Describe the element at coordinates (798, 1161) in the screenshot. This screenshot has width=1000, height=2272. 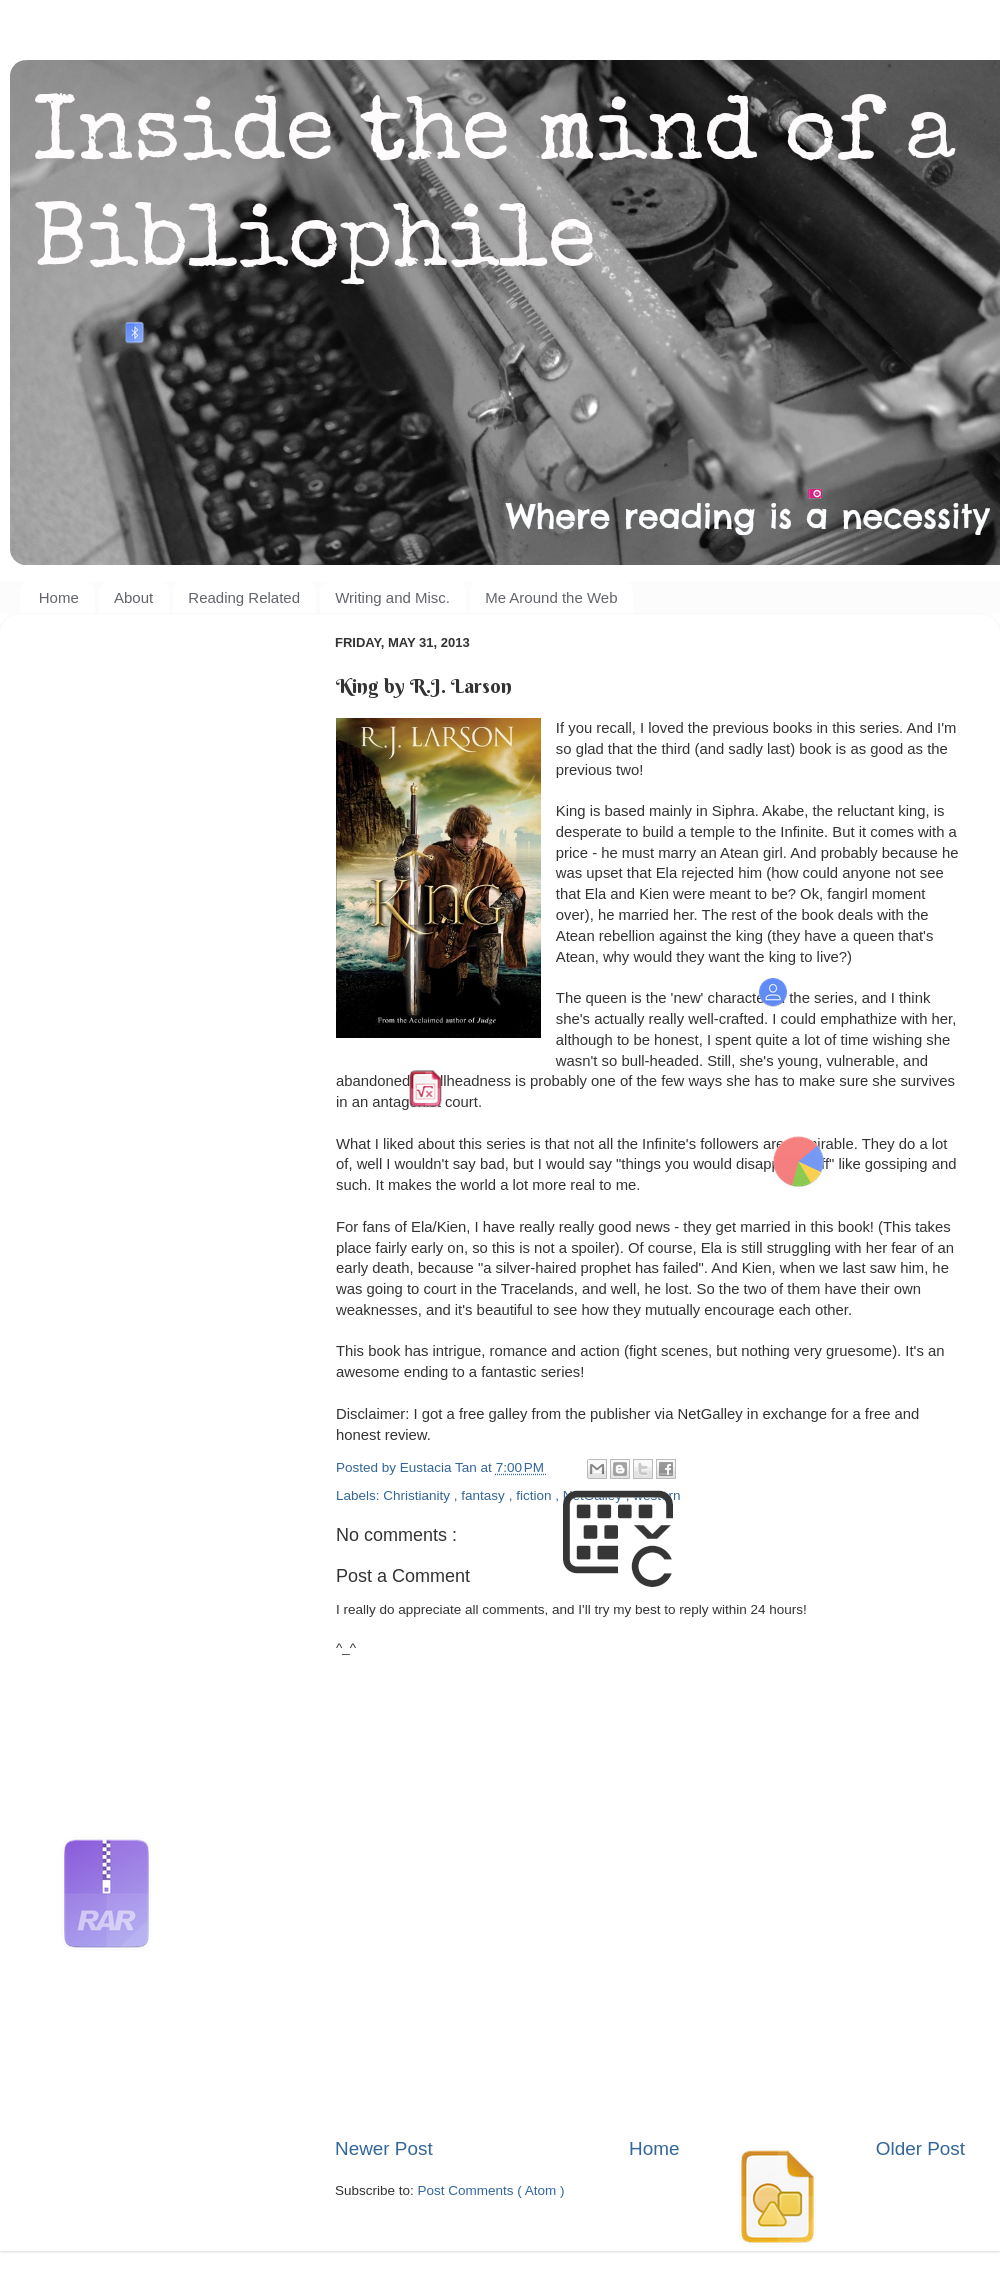
I see `open disk usage analyzer` at that location.